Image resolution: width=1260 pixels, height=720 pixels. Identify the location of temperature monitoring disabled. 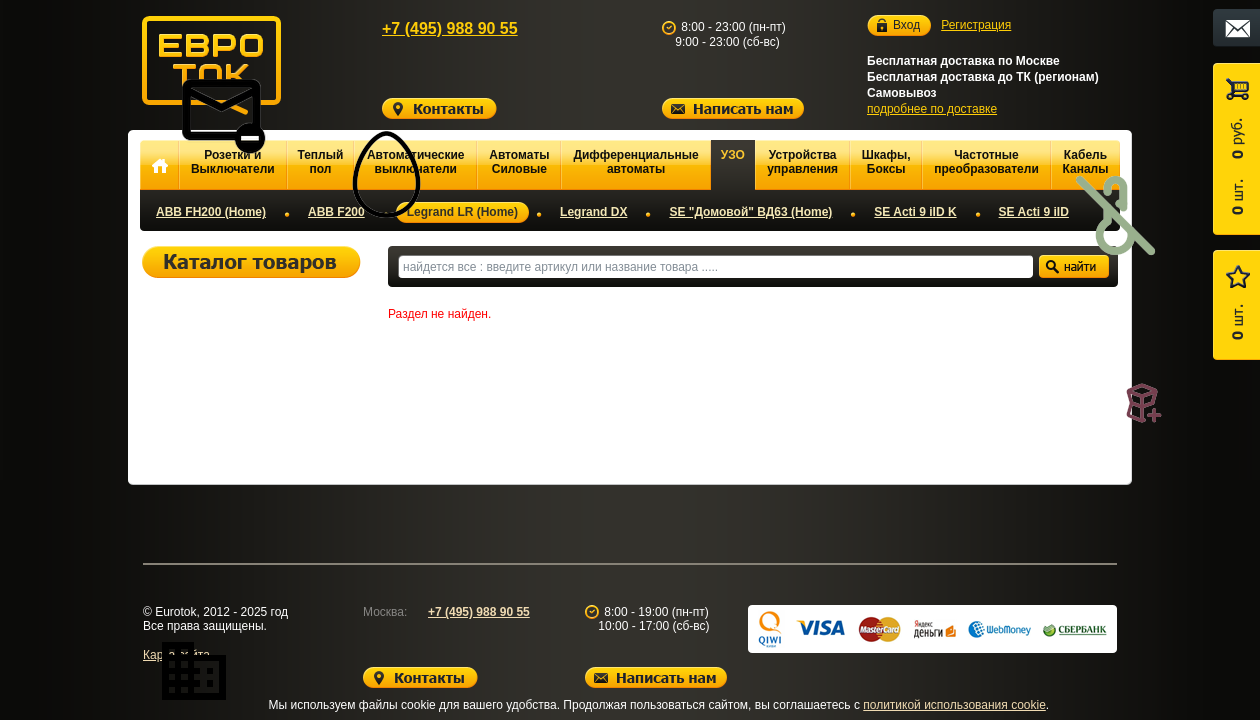
(1115, 215).